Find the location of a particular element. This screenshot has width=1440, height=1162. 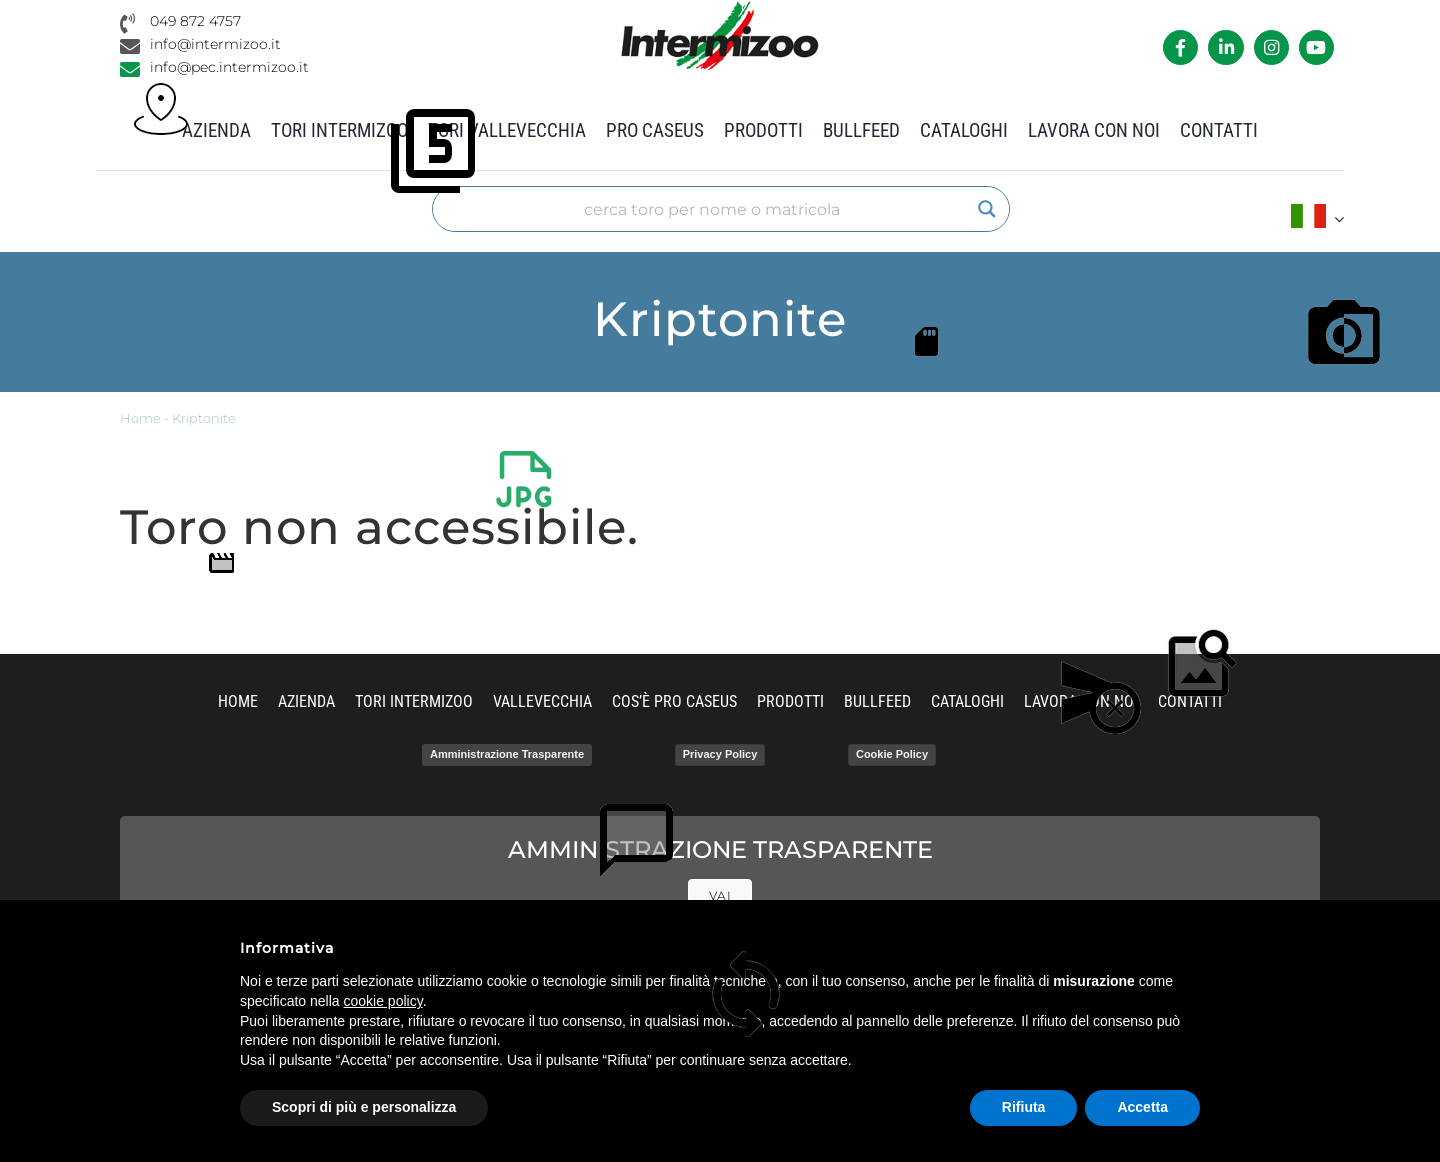

search for images or photos is located at coordinates (1202, 663).